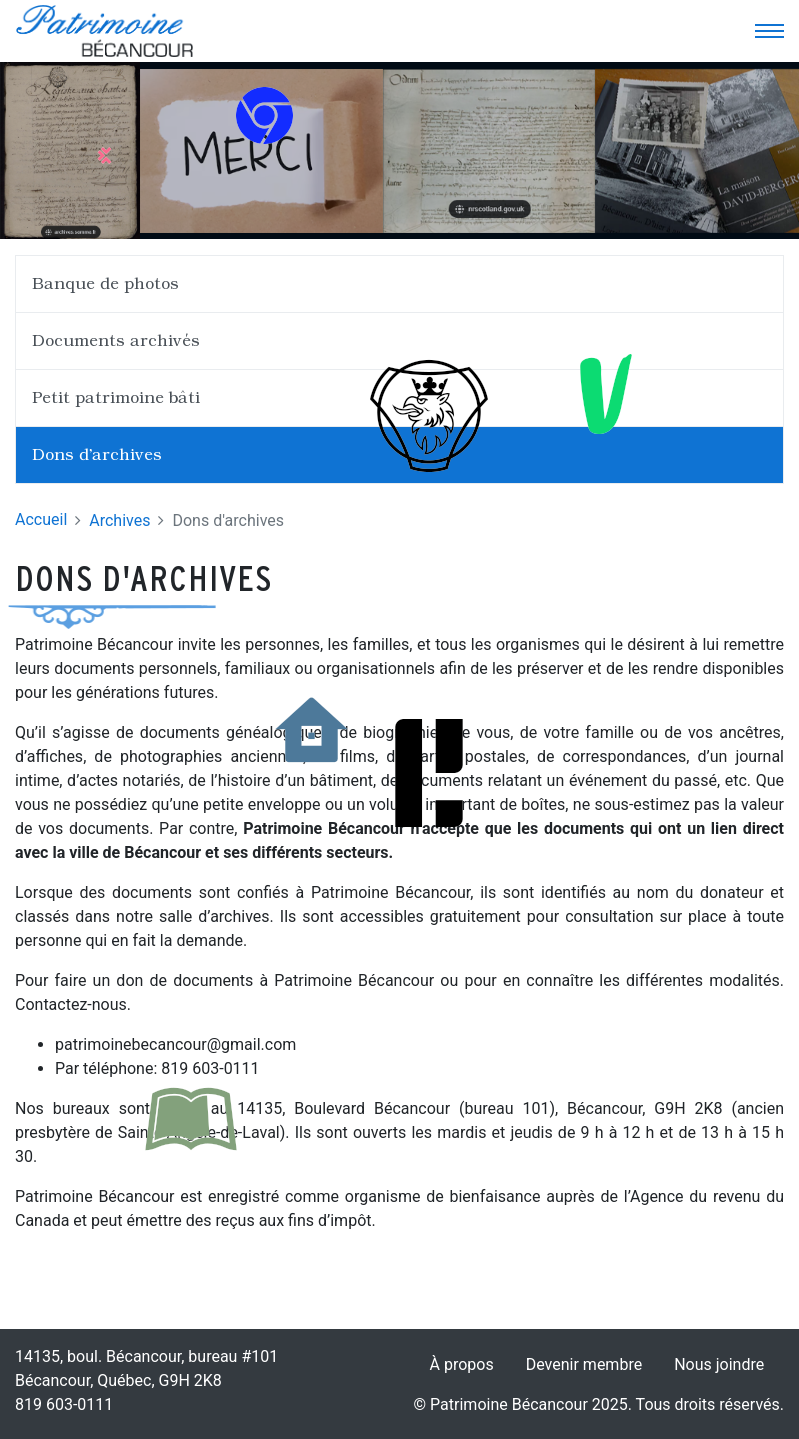 This screenshot has height=1439, width=799. Describe the element at coordinates (104, 155) in the screenshot. I see `tricentis company logo` at that location.